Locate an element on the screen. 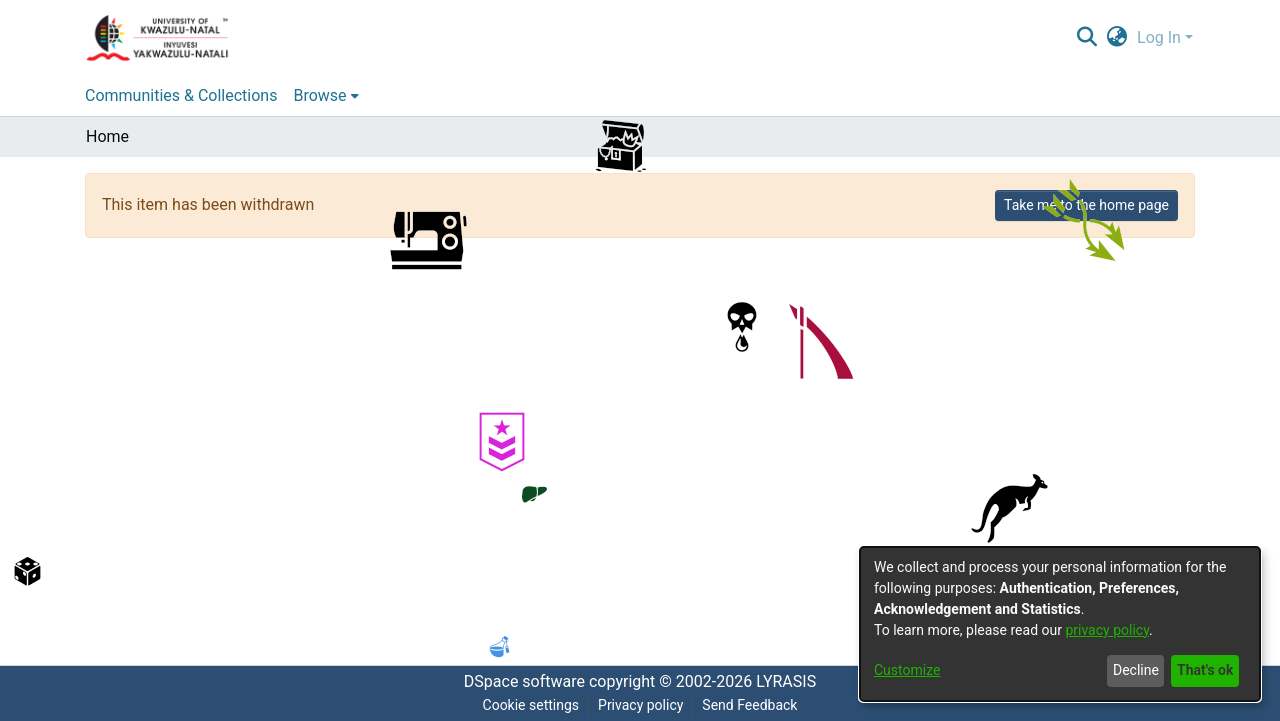  indicates rank 3 or sergeant-level status is located at coordinates (502, 442).